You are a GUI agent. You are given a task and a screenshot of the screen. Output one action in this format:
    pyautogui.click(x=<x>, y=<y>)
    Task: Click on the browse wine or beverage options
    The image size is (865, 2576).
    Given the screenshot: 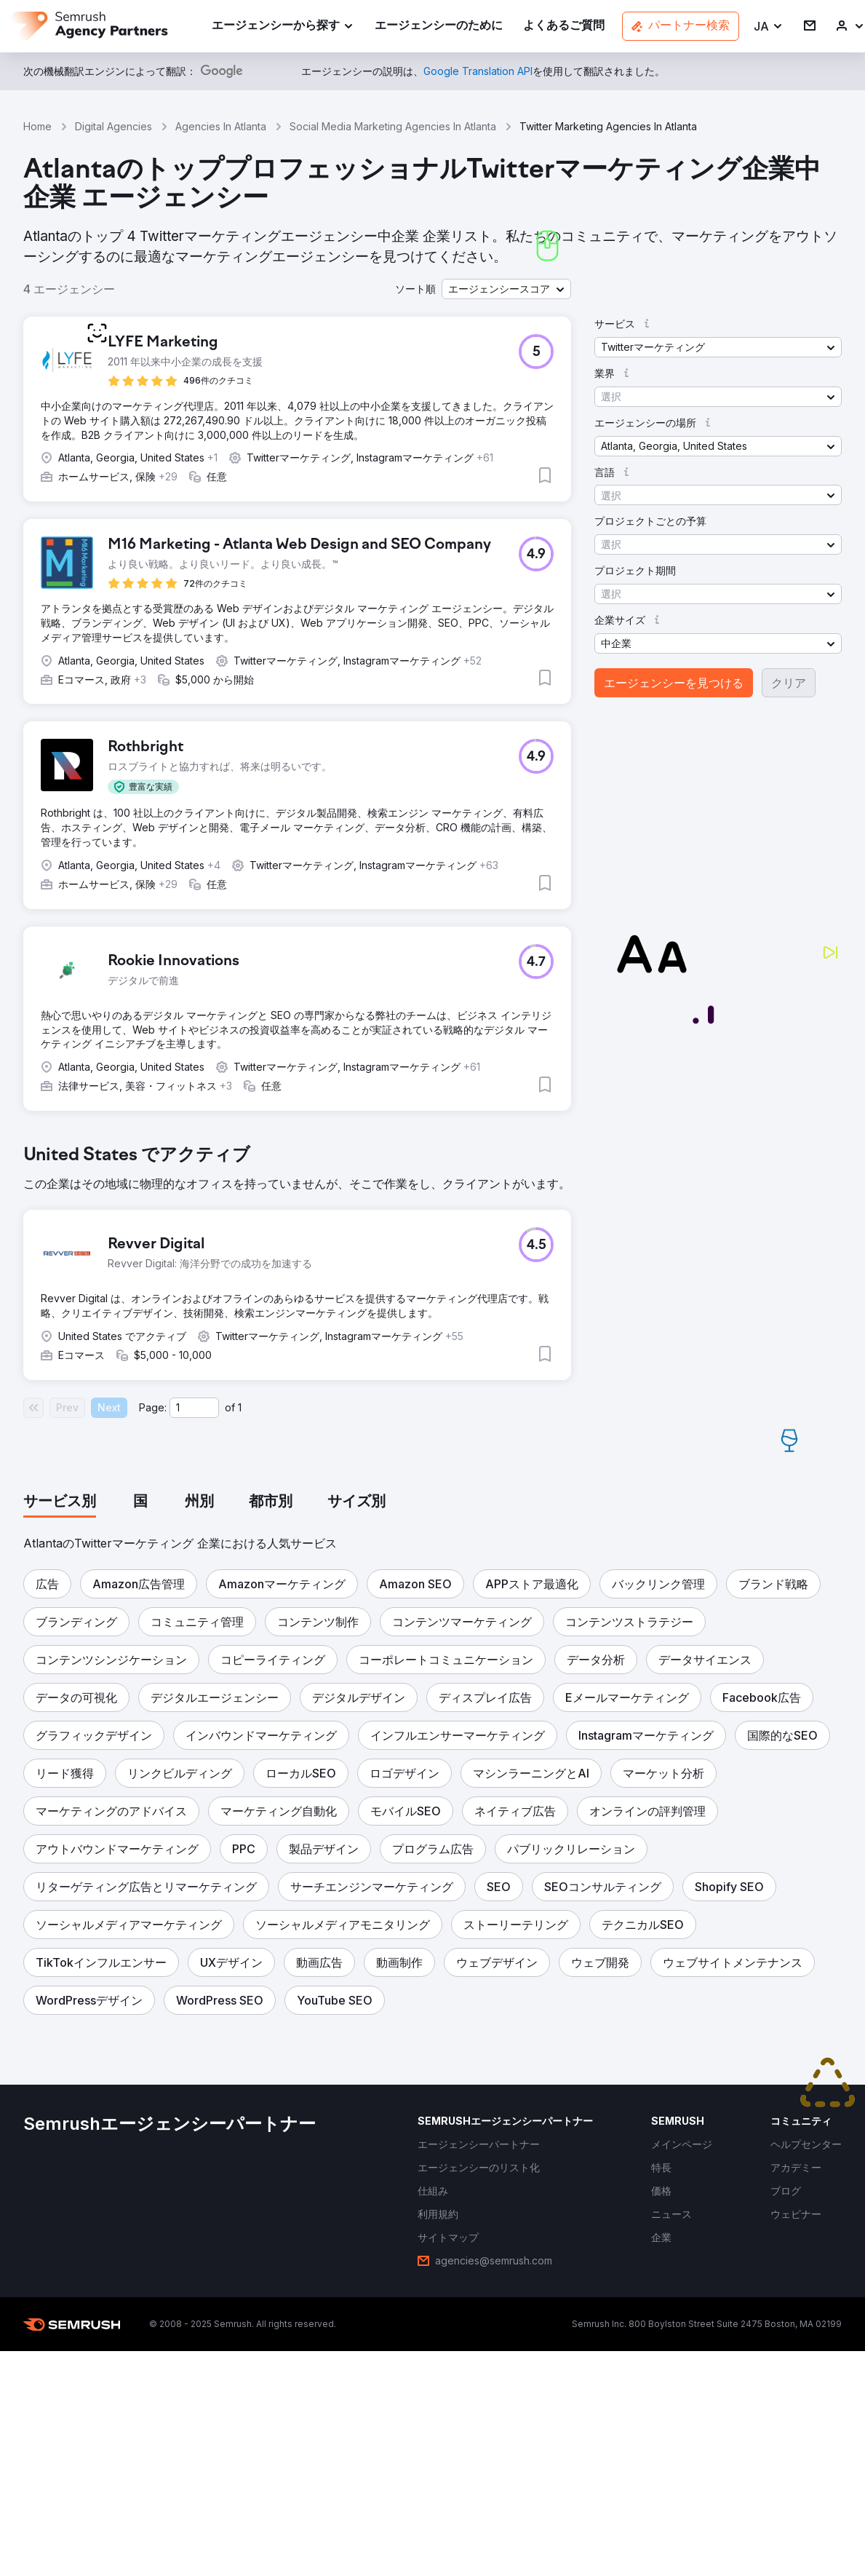 What is the action you would take?
    pyautogui.click(x=789, y=1440)
    